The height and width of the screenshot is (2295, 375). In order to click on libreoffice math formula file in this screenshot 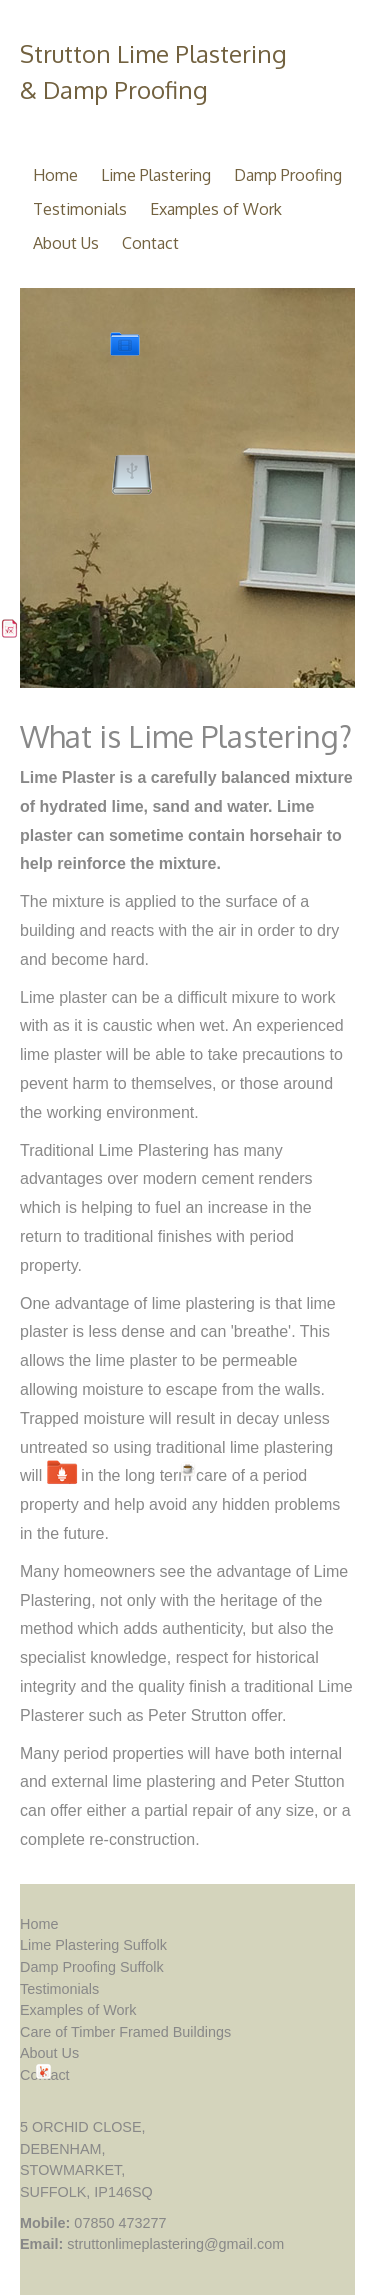, I will do `click(9, 628)`.